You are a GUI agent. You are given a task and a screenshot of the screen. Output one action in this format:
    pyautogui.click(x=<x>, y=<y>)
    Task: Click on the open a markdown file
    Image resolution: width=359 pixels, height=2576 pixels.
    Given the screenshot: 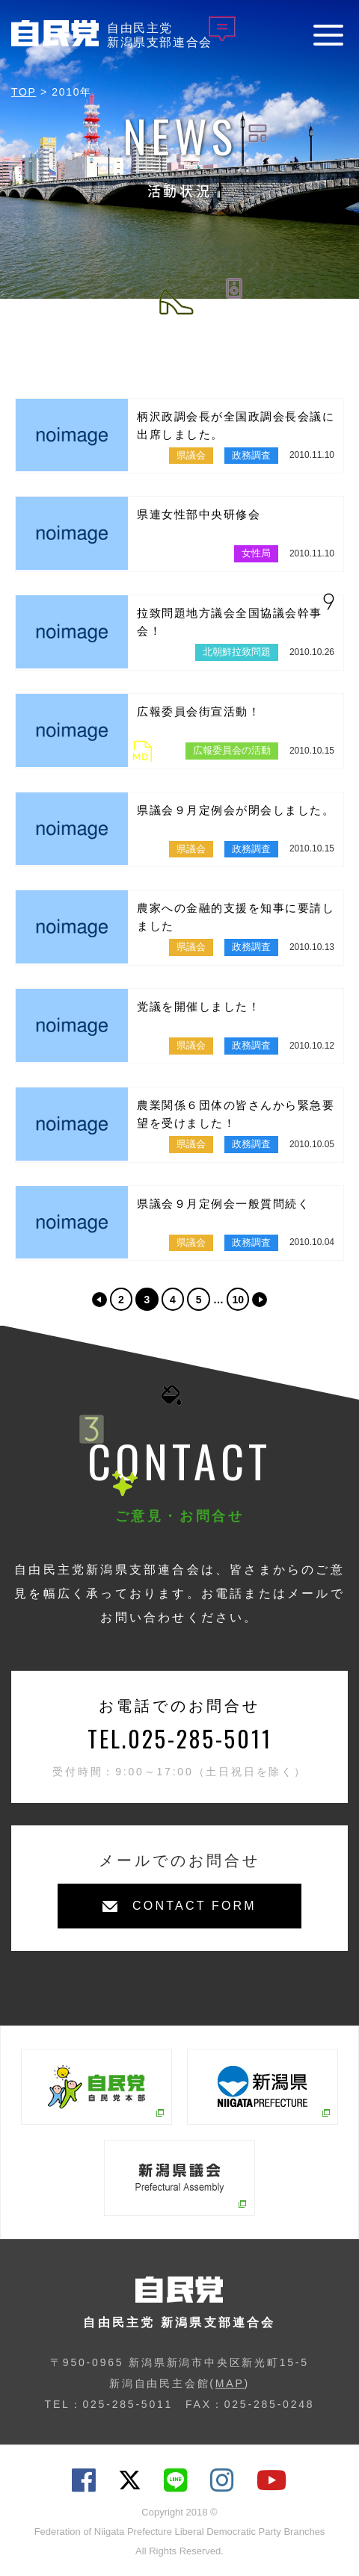 What is the action you would take?
    pyautogui.click(x=143, y=751)
    